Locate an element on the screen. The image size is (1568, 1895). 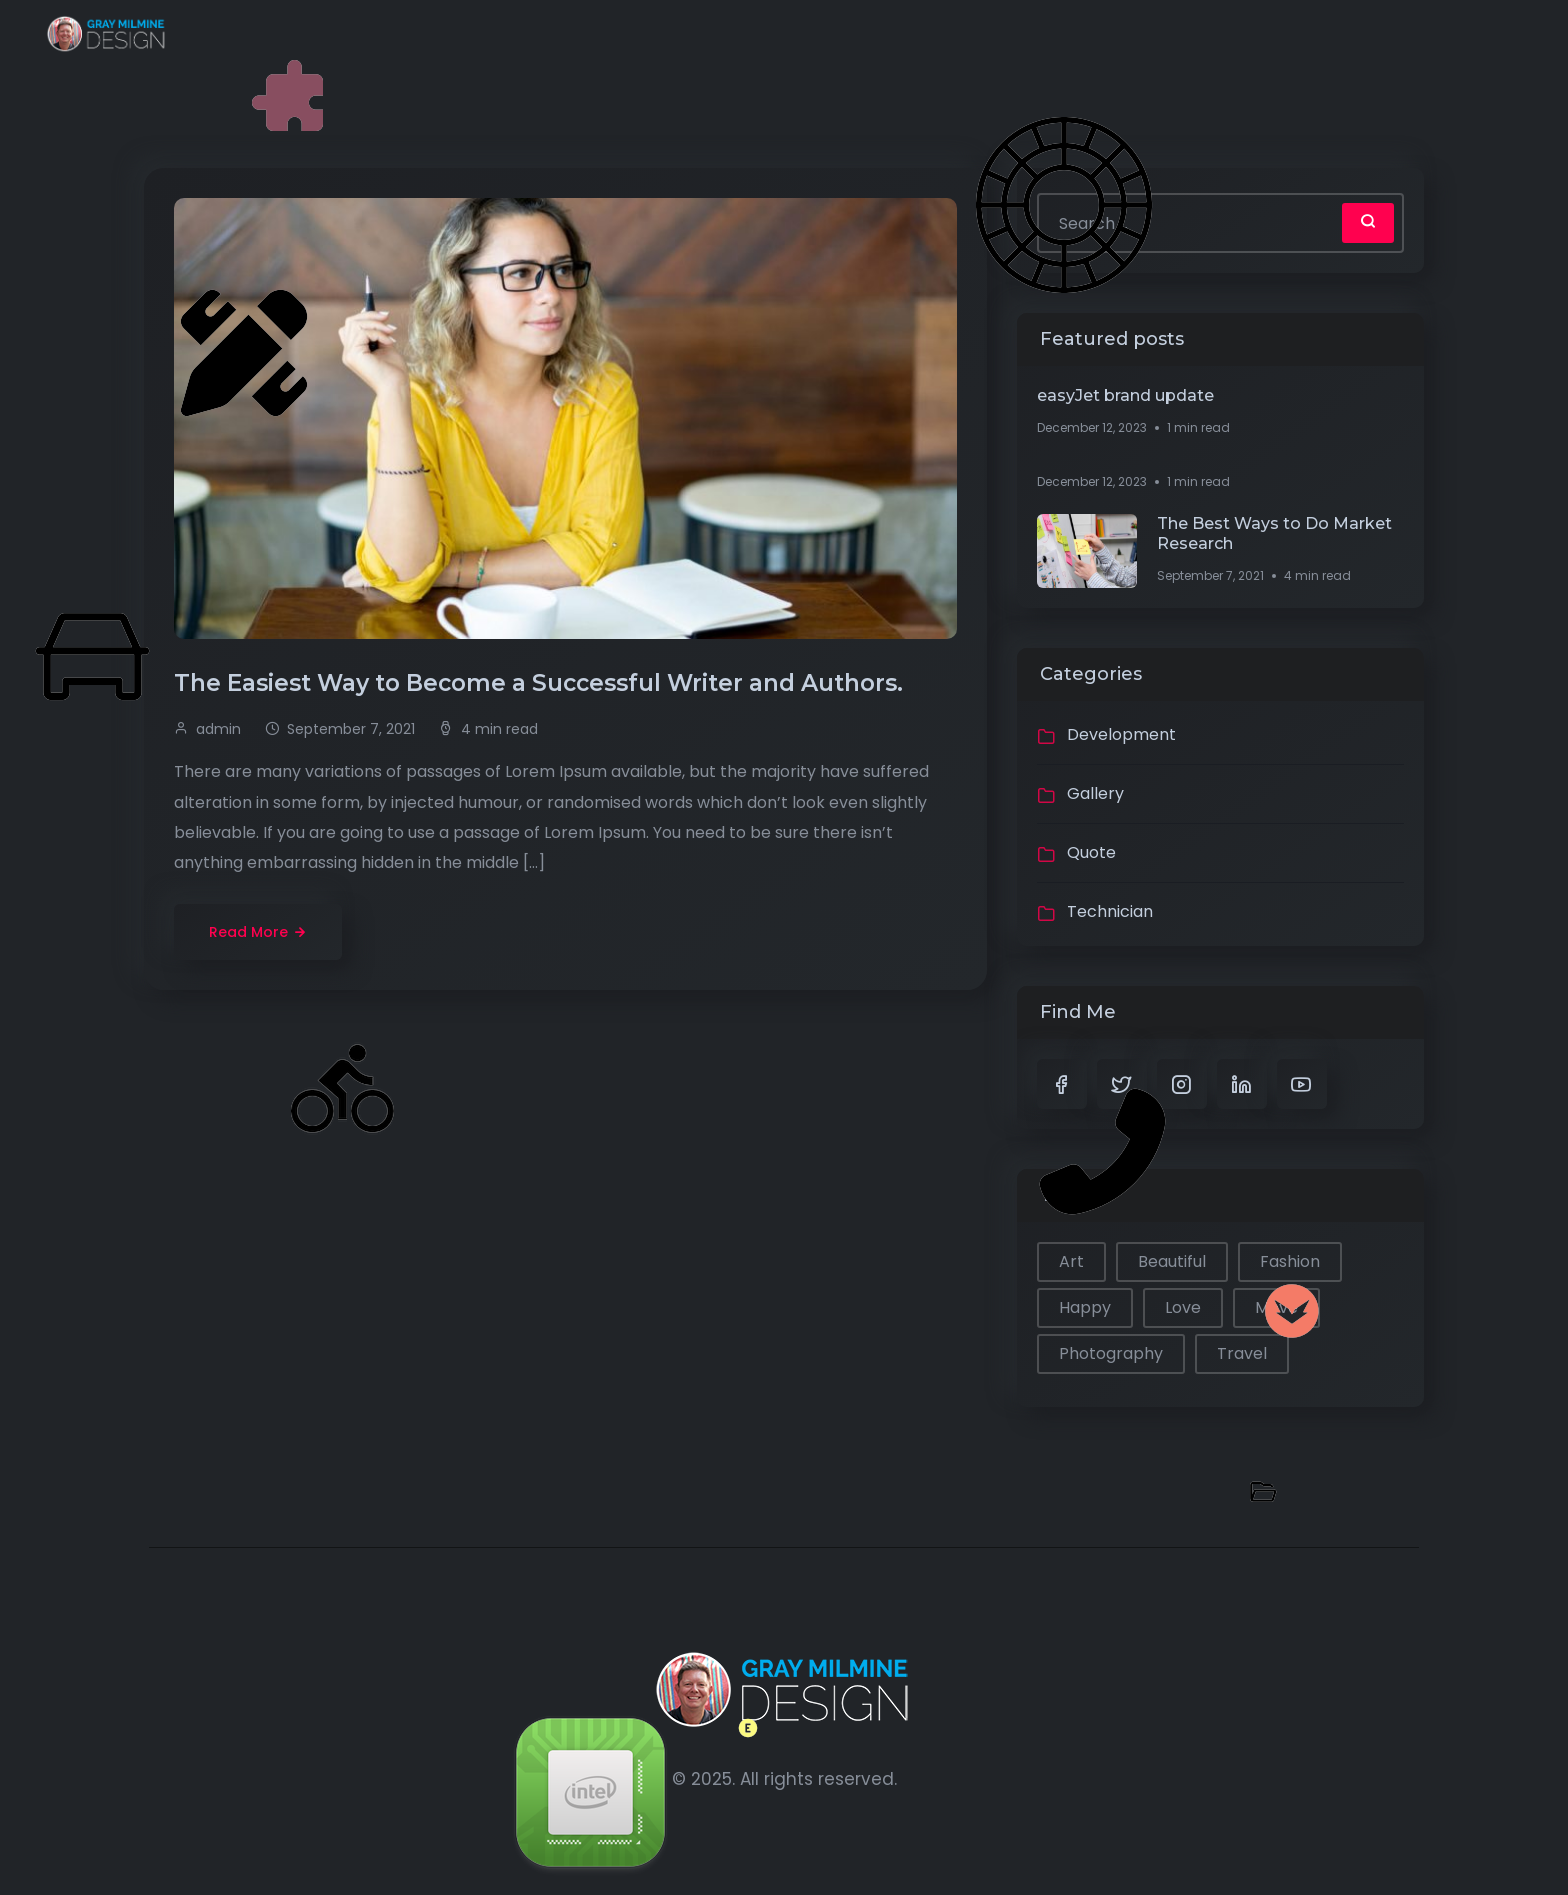
indicates an "E" rating or category is located at coordinates (748, 1728).